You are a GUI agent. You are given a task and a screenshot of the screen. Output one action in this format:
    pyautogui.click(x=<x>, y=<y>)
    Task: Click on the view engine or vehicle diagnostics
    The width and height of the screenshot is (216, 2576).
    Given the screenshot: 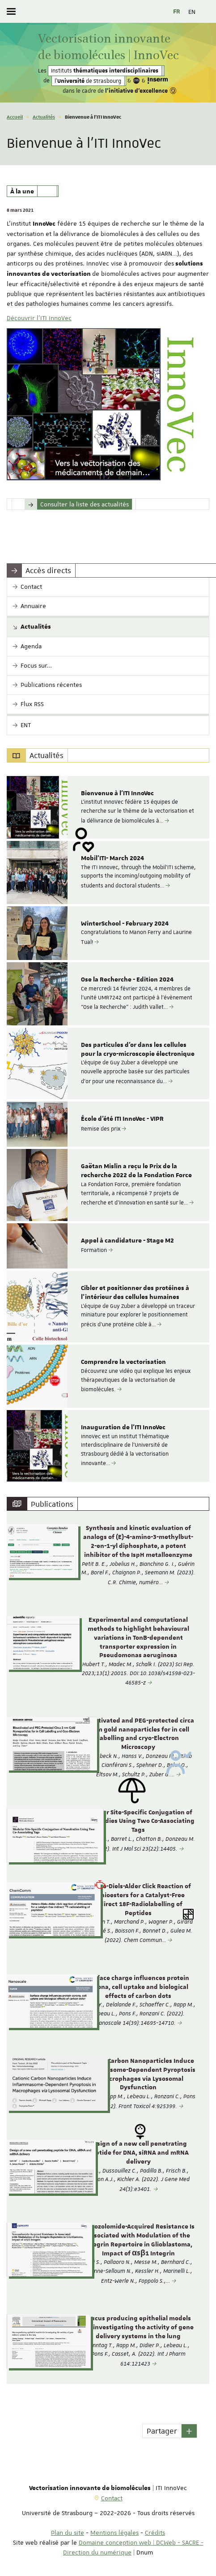 What is the action you would take?
    pyautogui.click(x=100, y=1885)
    